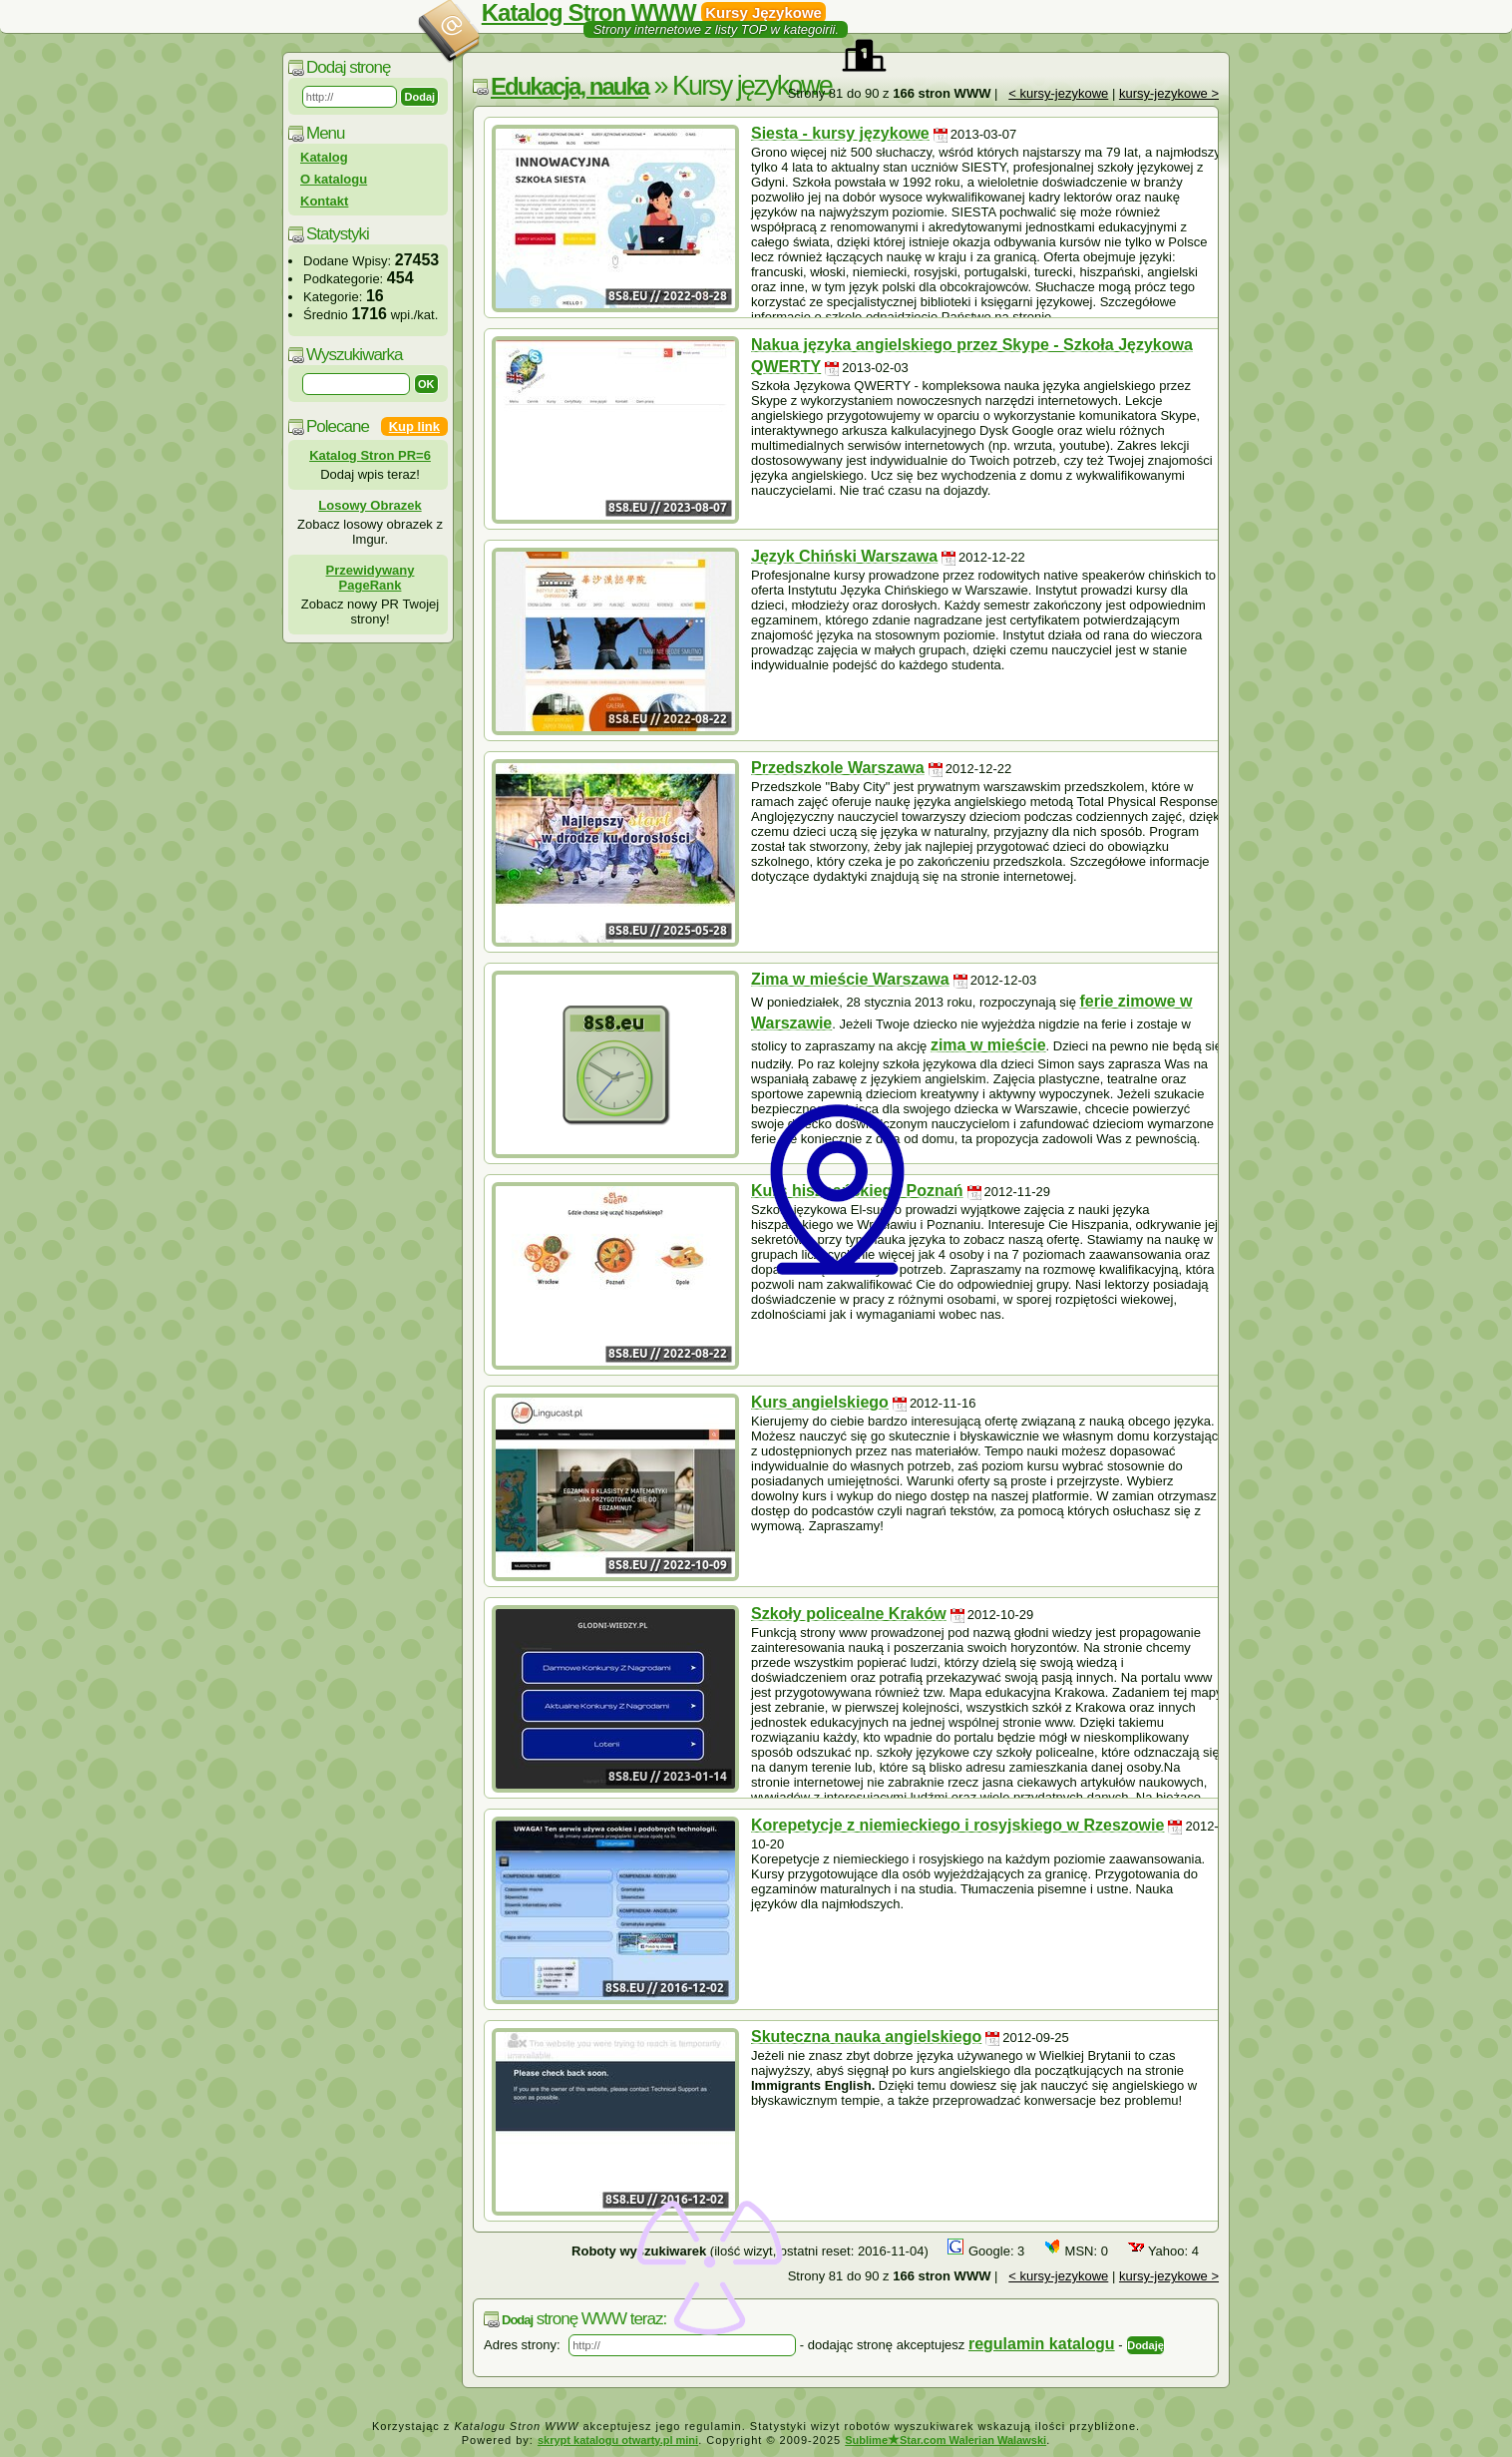 The width and height of the screenshot is (1512, 2457). I want to click on indicates radioactive or hazardous material warning, so click(709, 2261).